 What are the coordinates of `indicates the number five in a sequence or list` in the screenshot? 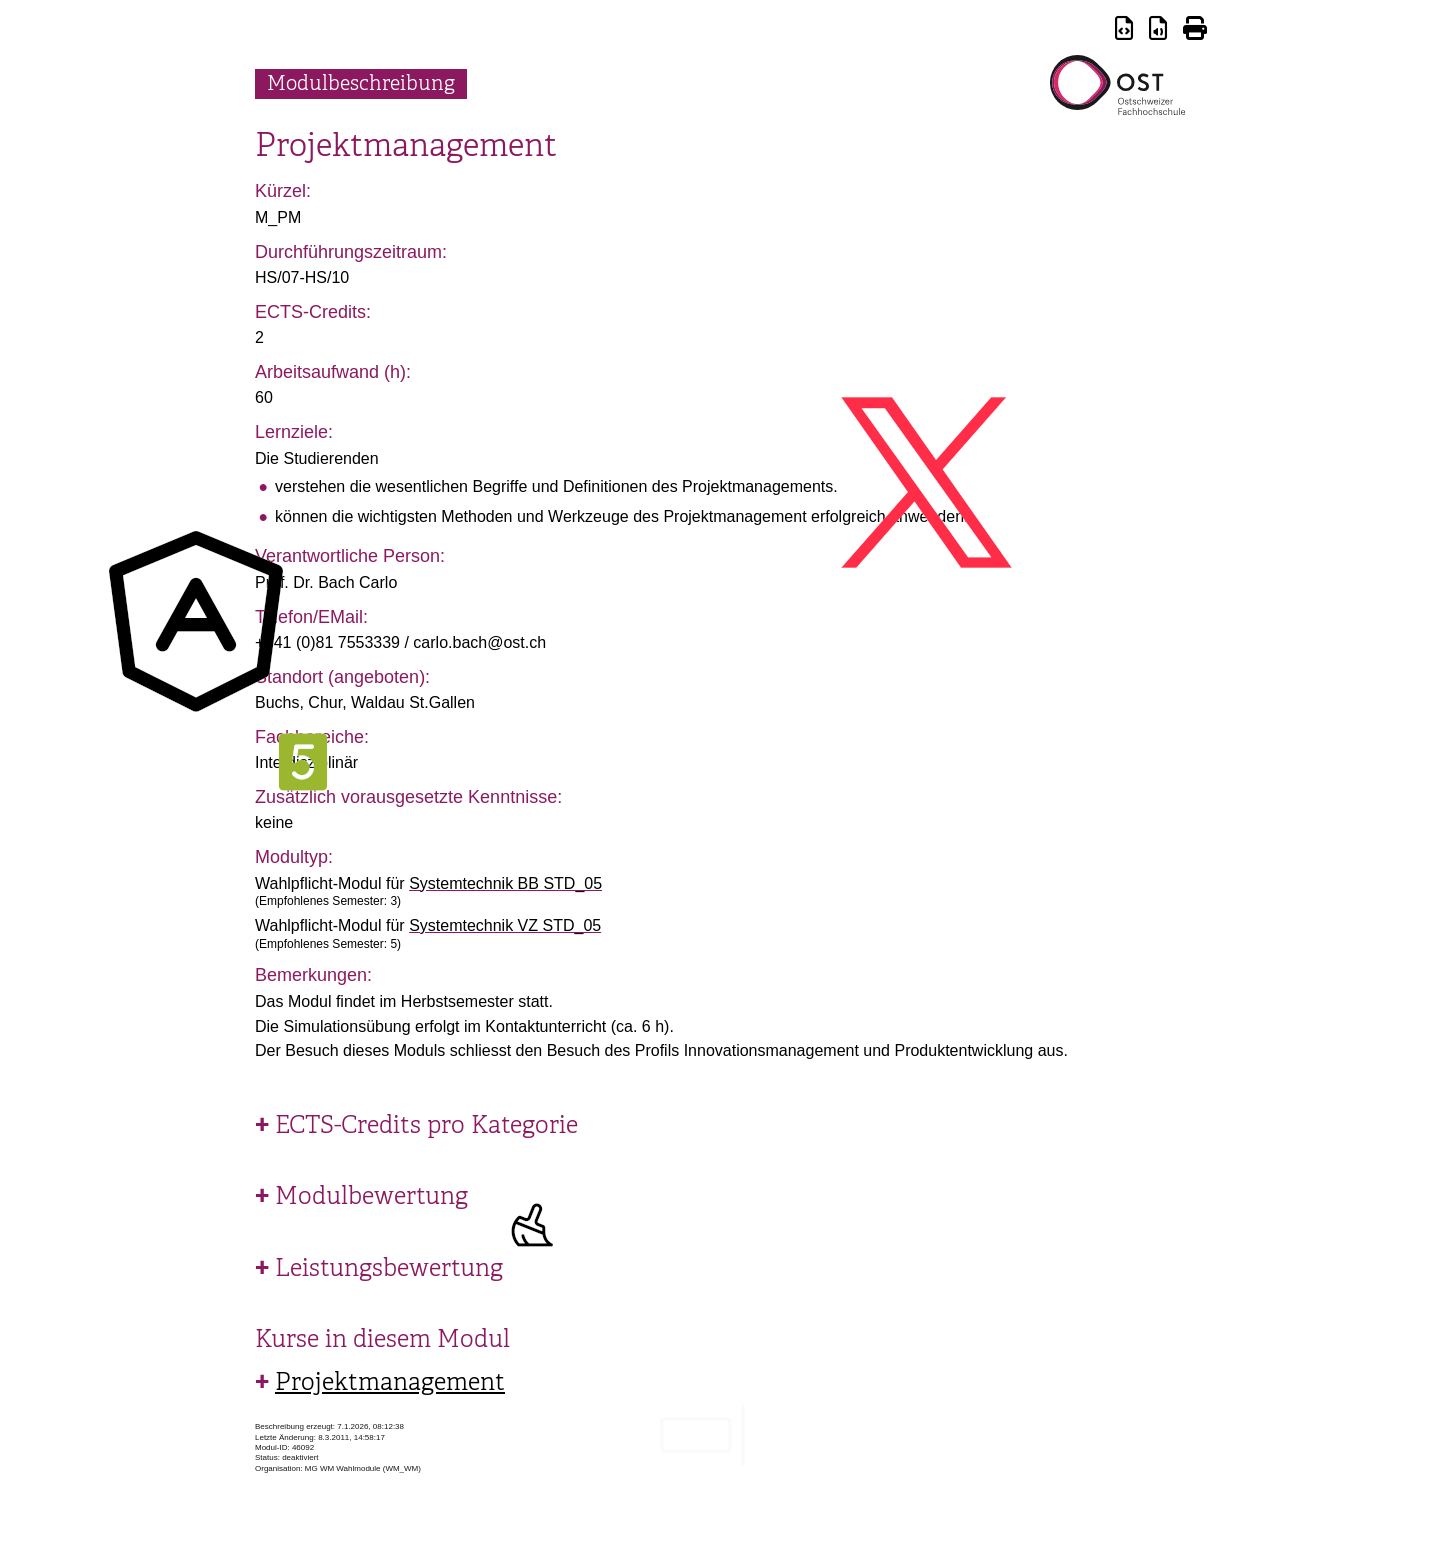 It's located at (303, 762).